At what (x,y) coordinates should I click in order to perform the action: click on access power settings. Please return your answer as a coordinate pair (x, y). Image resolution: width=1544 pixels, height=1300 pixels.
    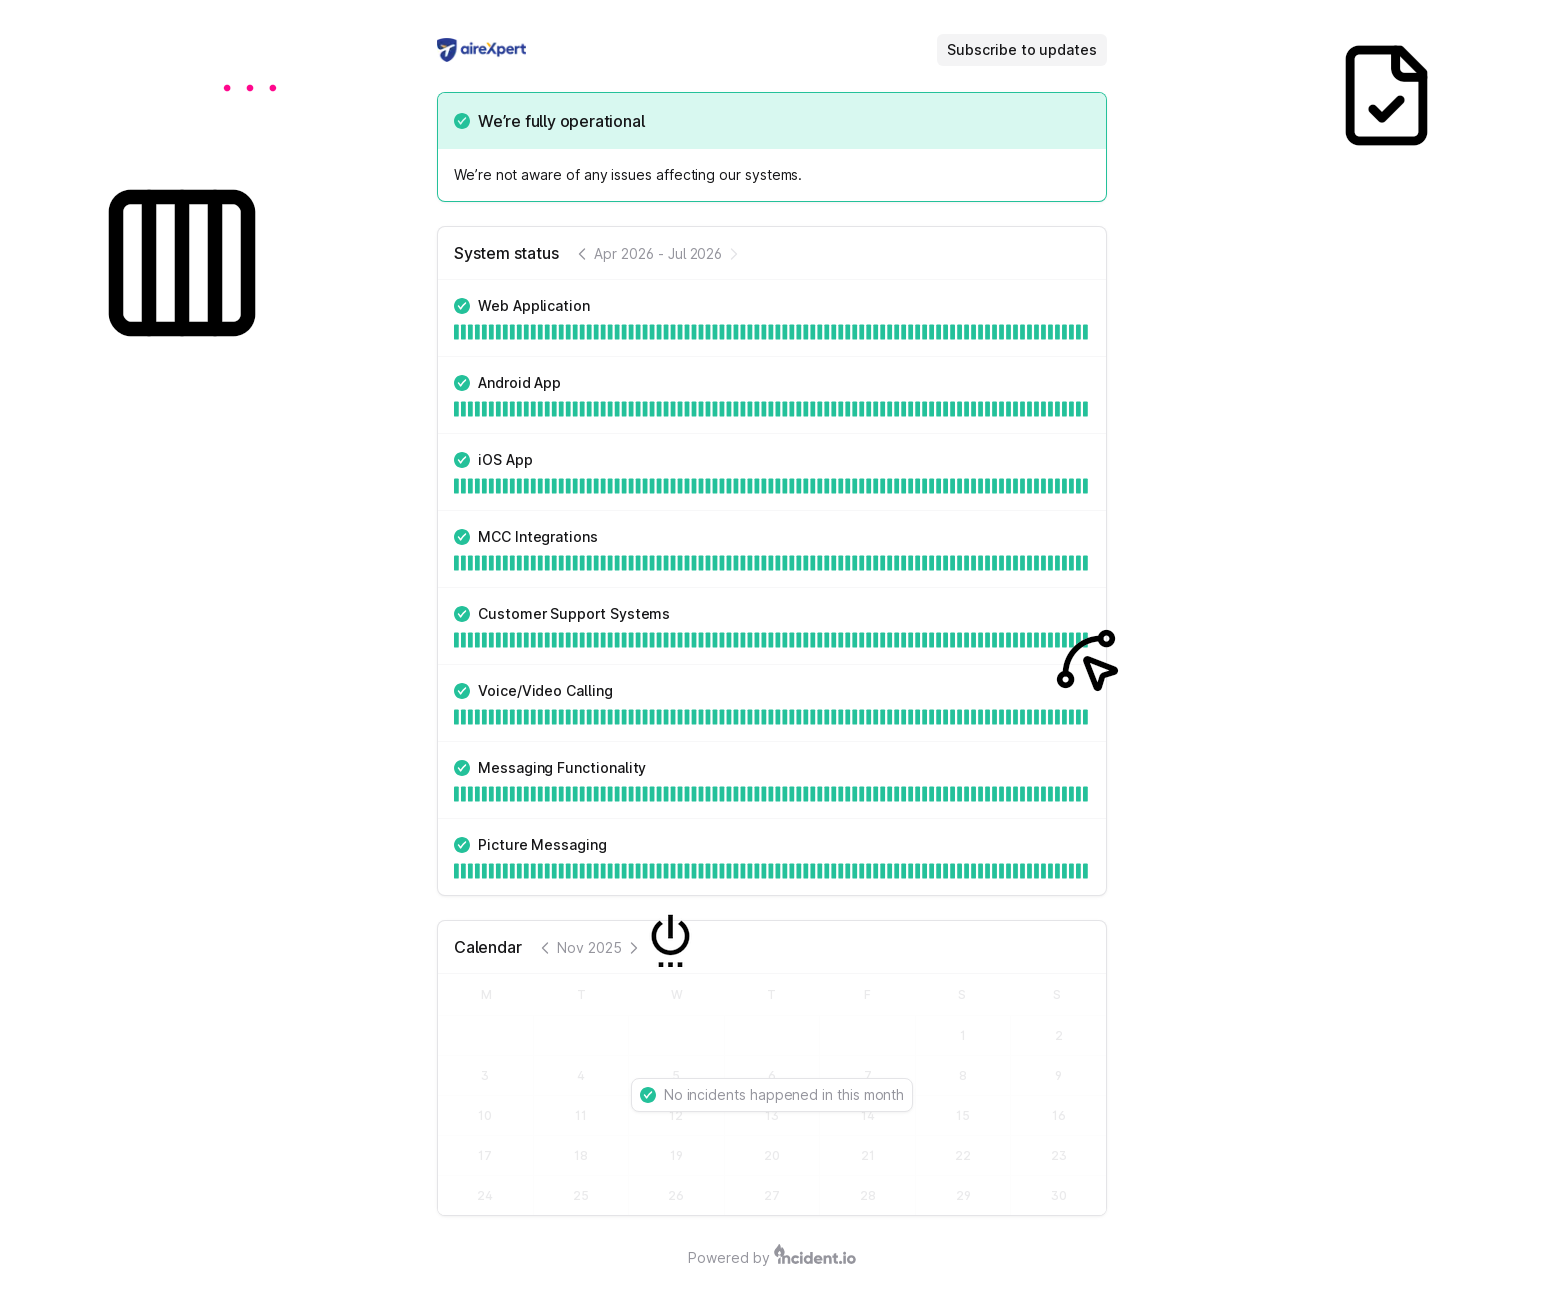
    Looking at the image, I should click on (670, 938).